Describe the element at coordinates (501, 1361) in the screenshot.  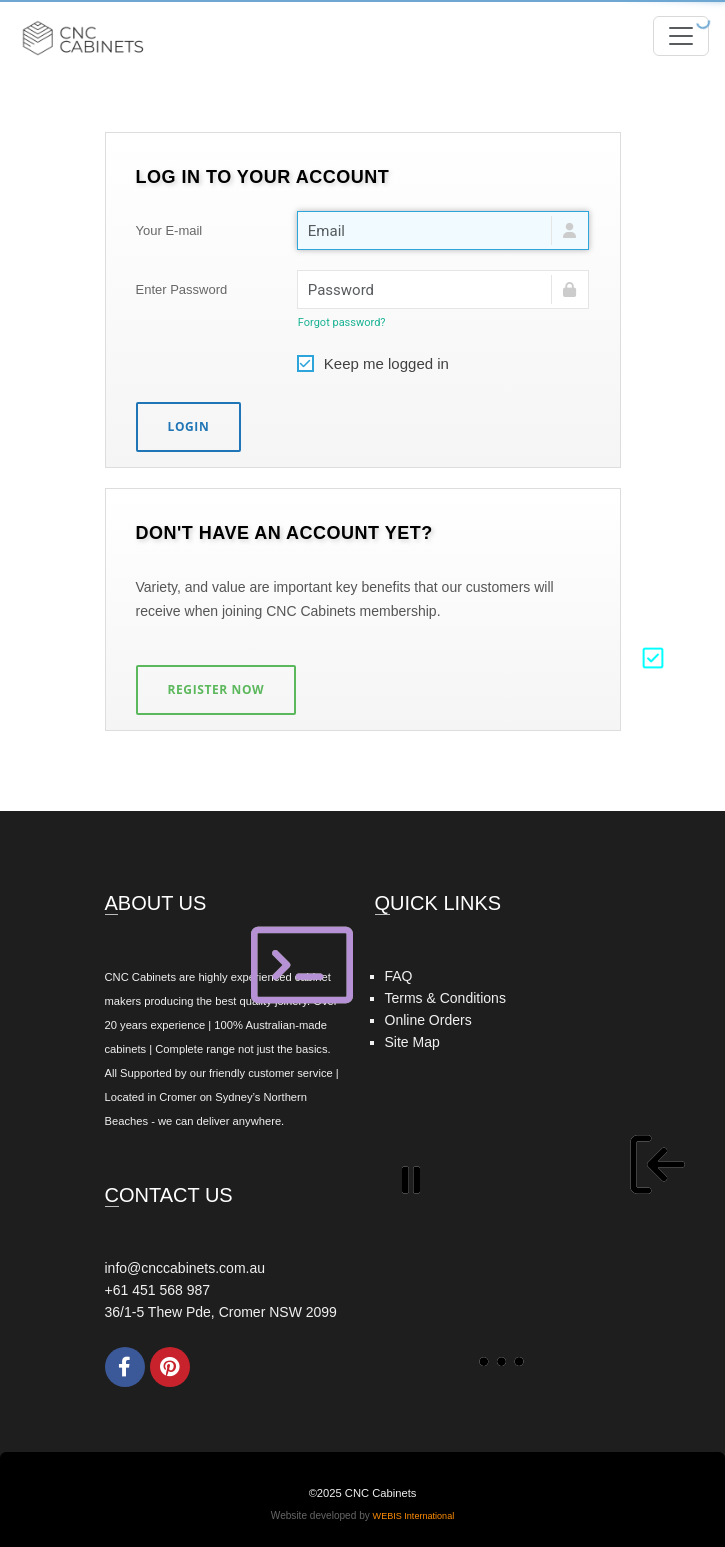
I see `open more options menu` at that location.